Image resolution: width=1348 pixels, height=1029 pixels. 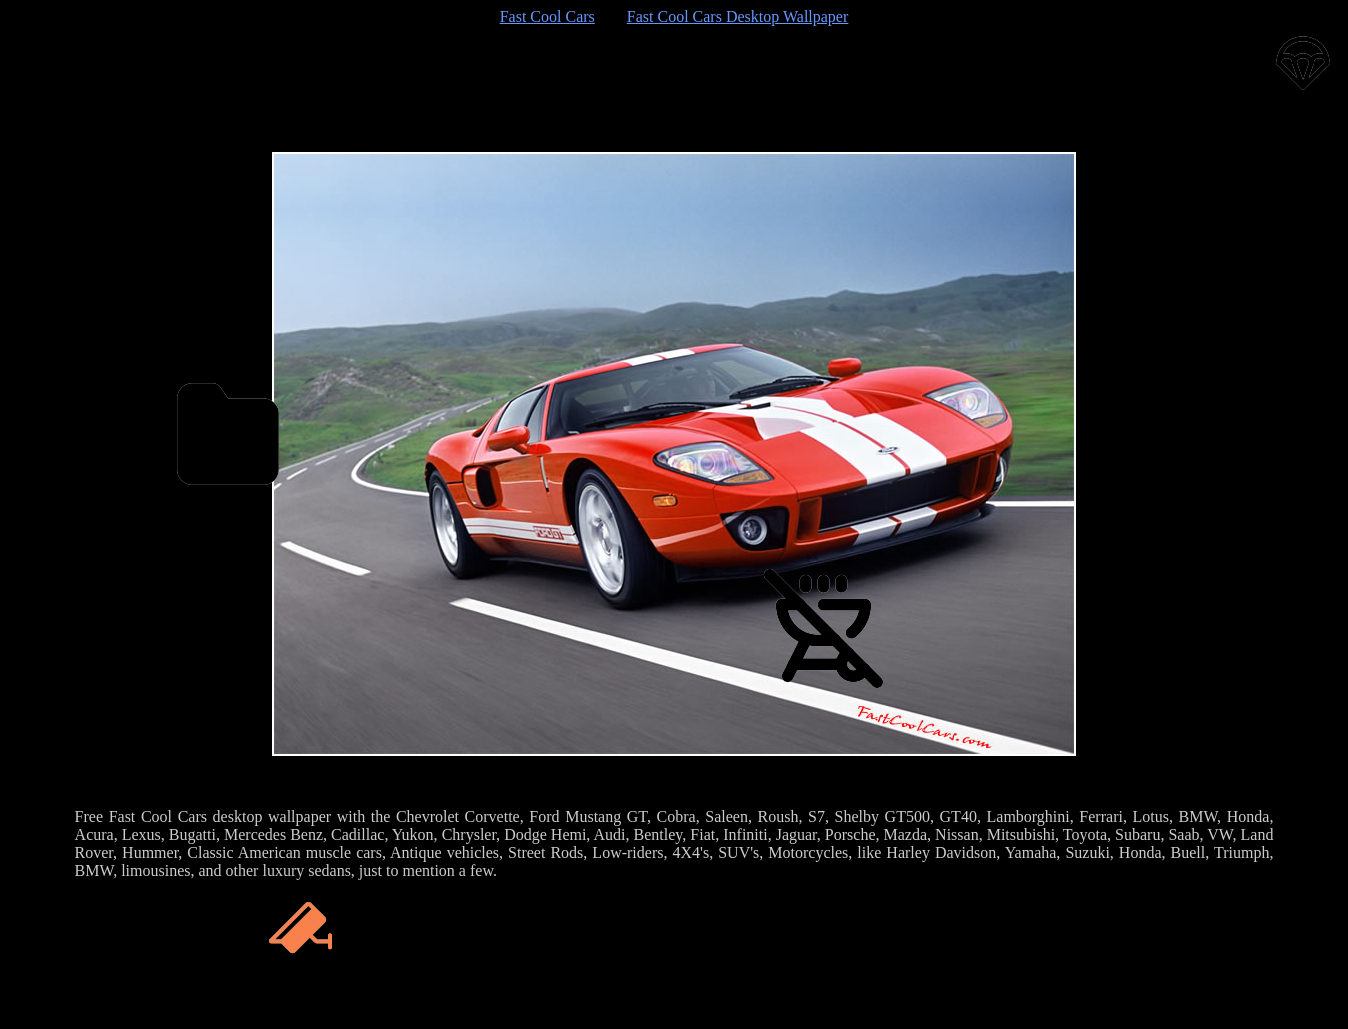 What do you see at coordinates (1303, 63) in the screenshot?
I see `access emergency or backup support options` at bounding box center [1303, 63].